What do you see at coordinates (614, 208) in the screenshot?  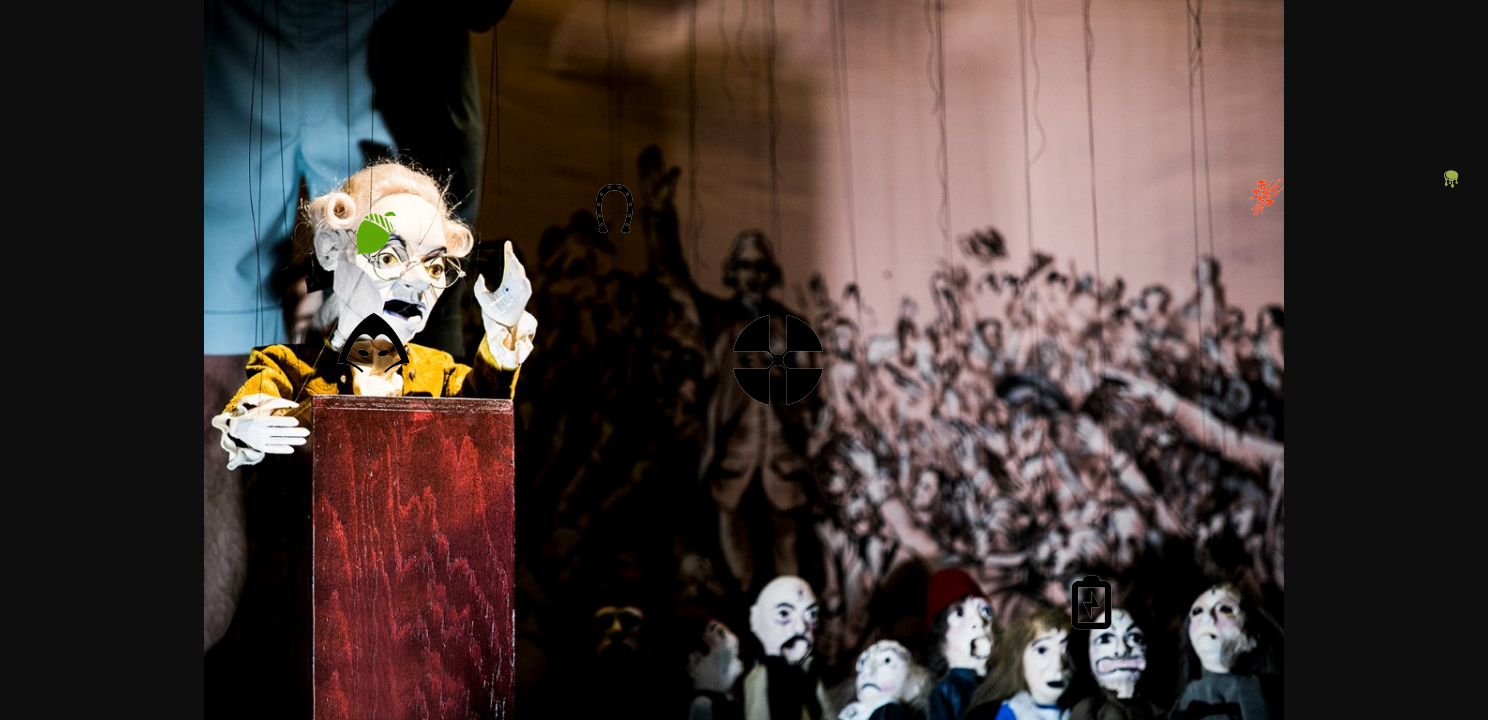 I see `access luck or fortune-related game features` at bounding box center [614, 208].